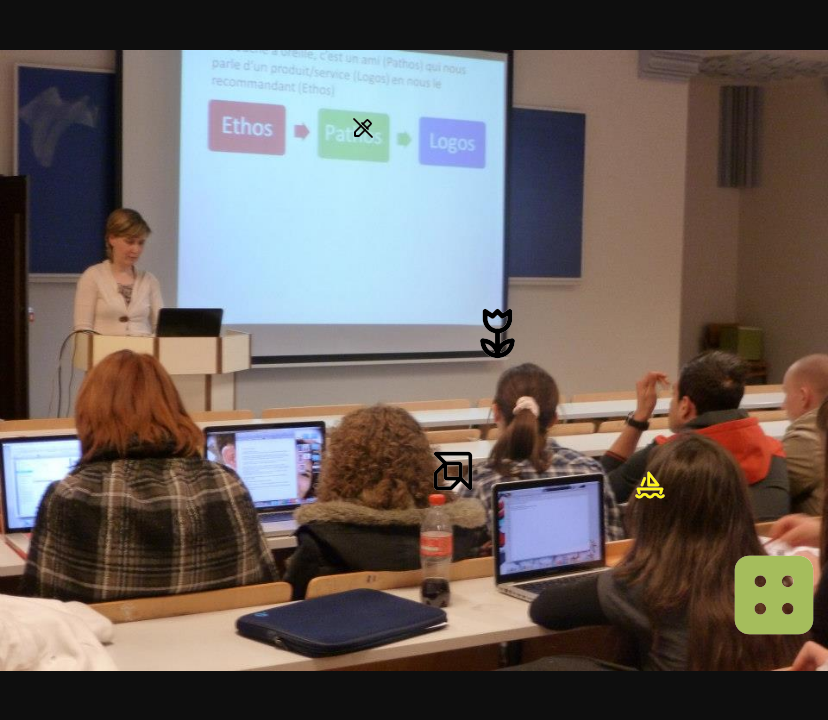  Describe the element at coordinates (650, 485) in the screenshot. I see `access sailing or boating features` at that location.